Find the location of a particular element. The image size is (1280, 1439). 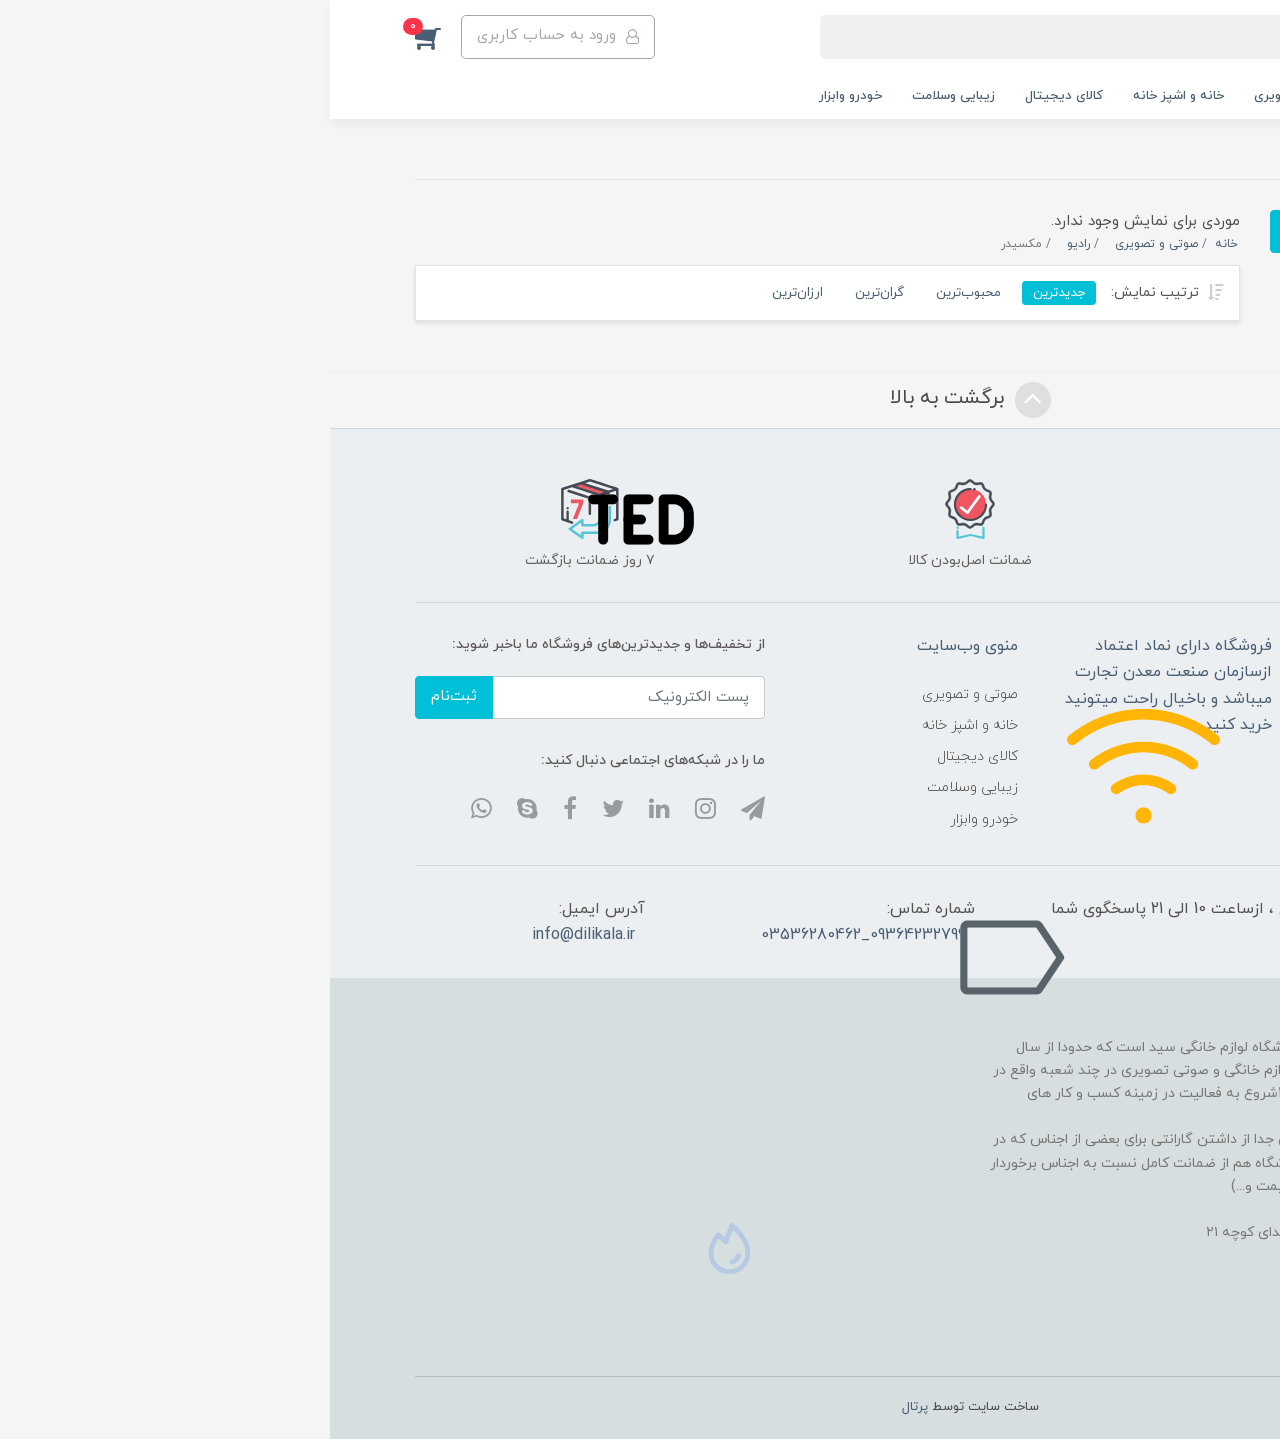

indicates trending or popular content is located at coordinates (729, 1249).